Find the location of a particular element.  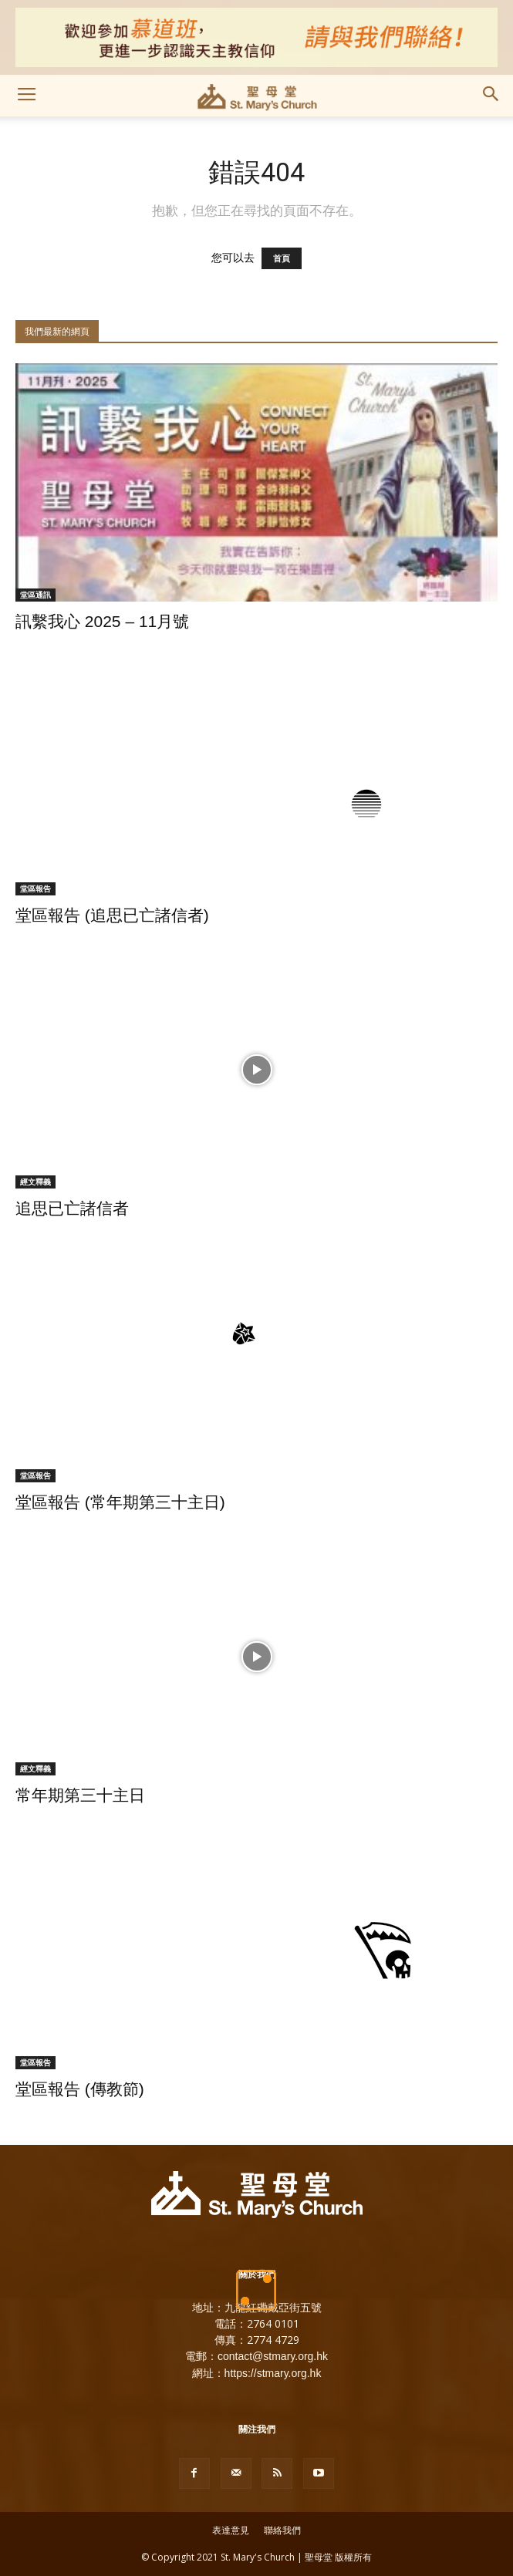

retro or synthwave style sun decoration is located at coordinates (366, 804).